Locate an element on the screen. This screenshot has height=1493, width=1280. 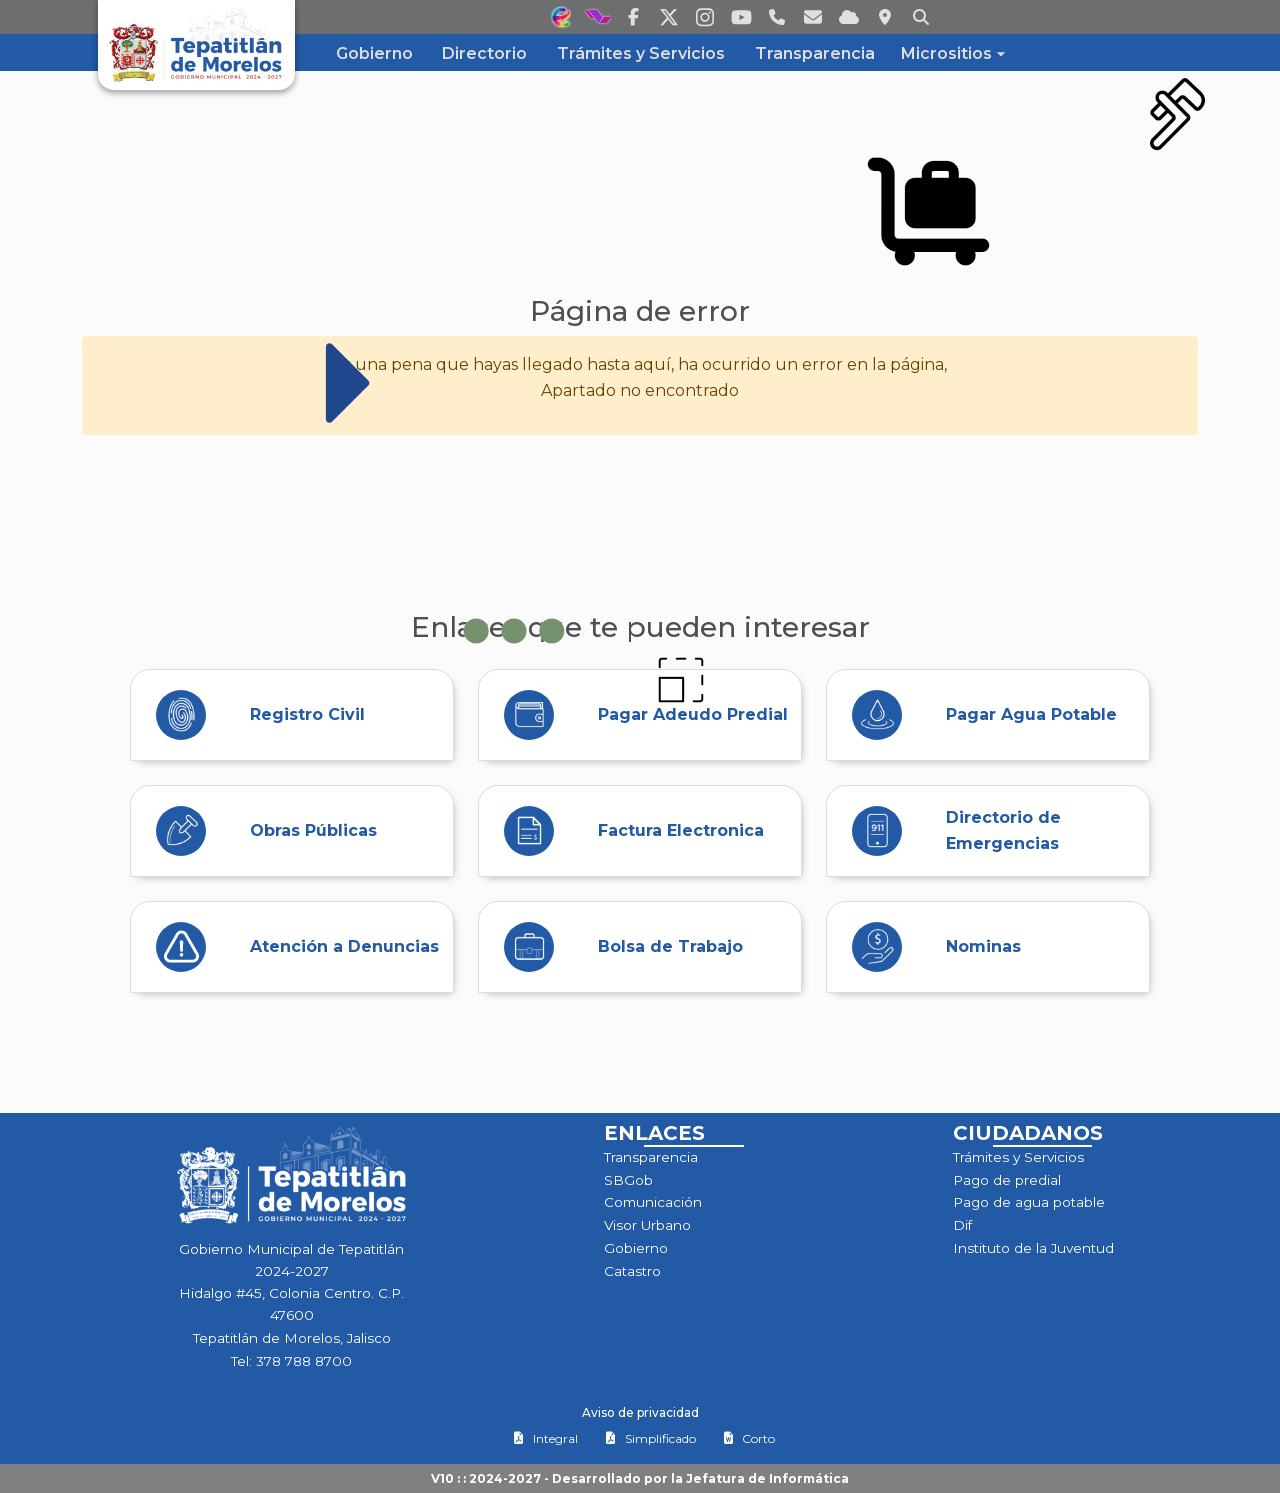
access tools or settings is located at coordinates (1174, 114).